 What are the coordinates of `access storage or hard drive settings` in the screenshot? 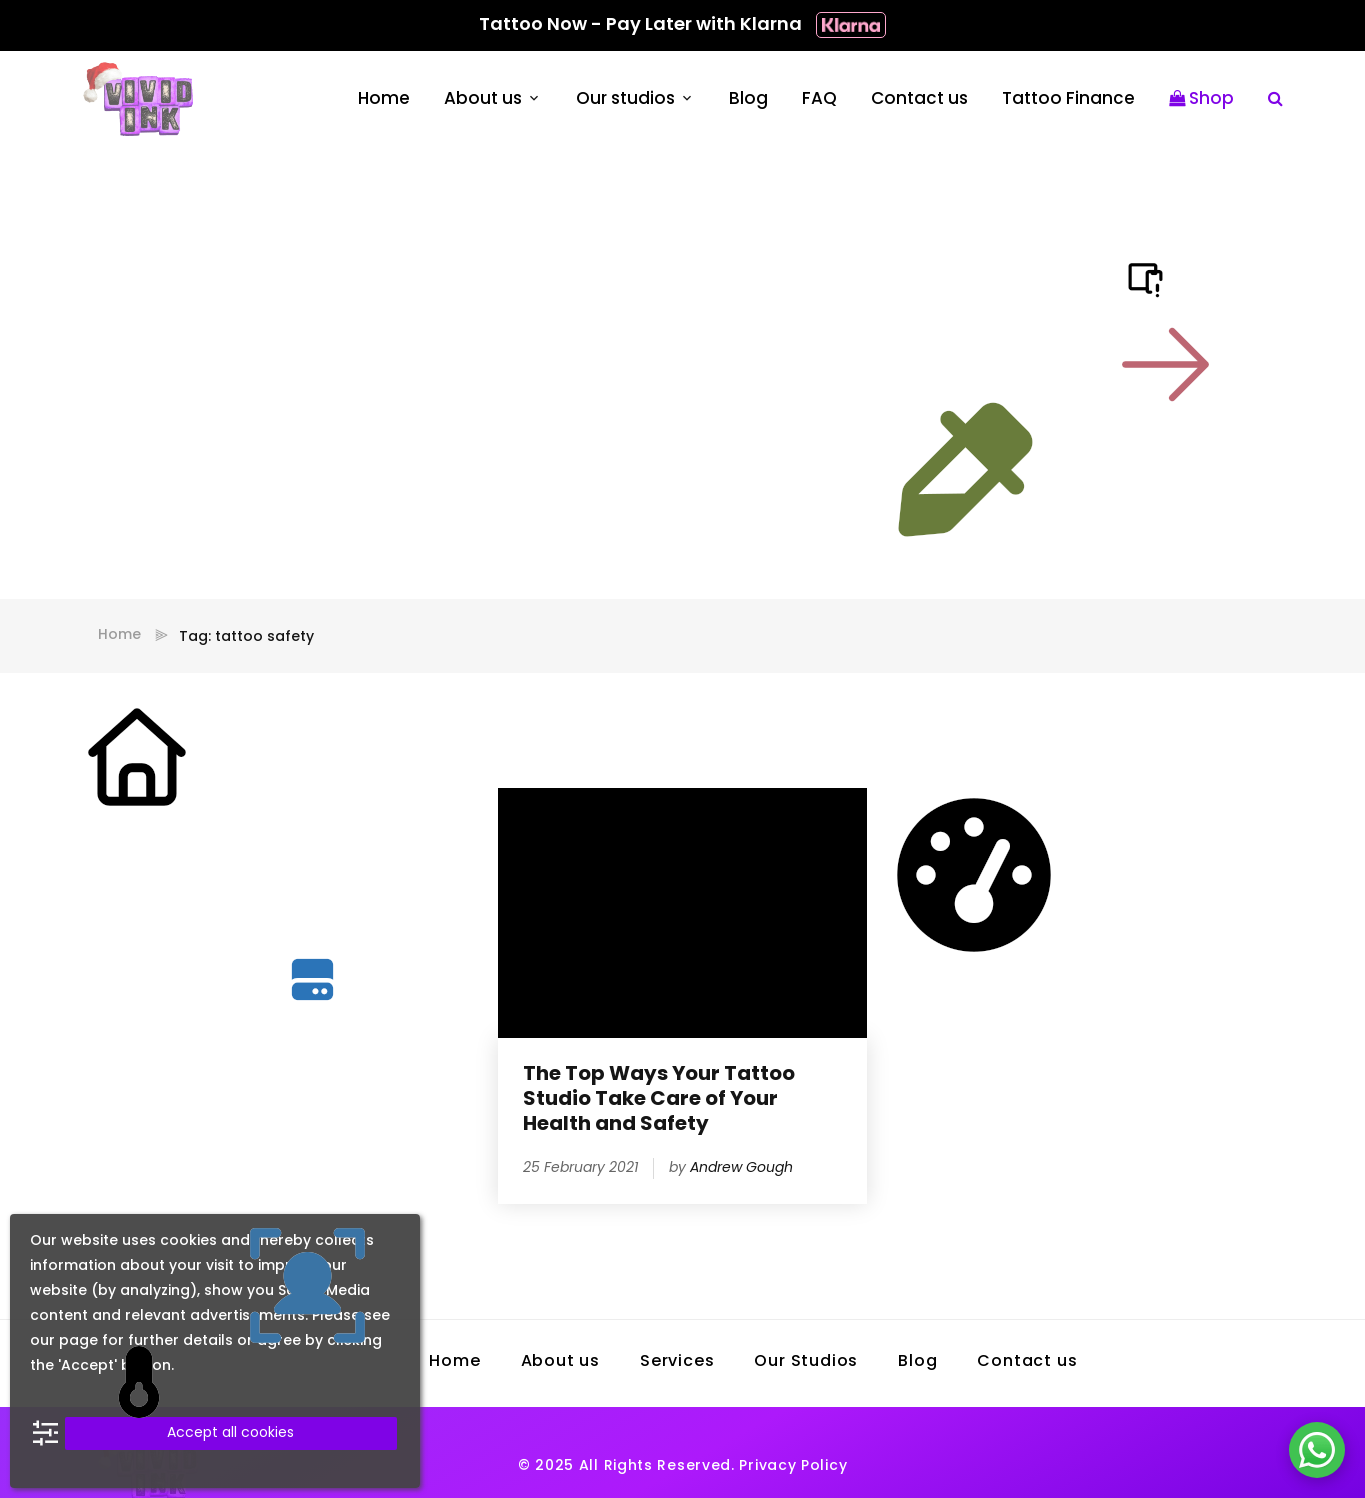 It's located at (312, 979).